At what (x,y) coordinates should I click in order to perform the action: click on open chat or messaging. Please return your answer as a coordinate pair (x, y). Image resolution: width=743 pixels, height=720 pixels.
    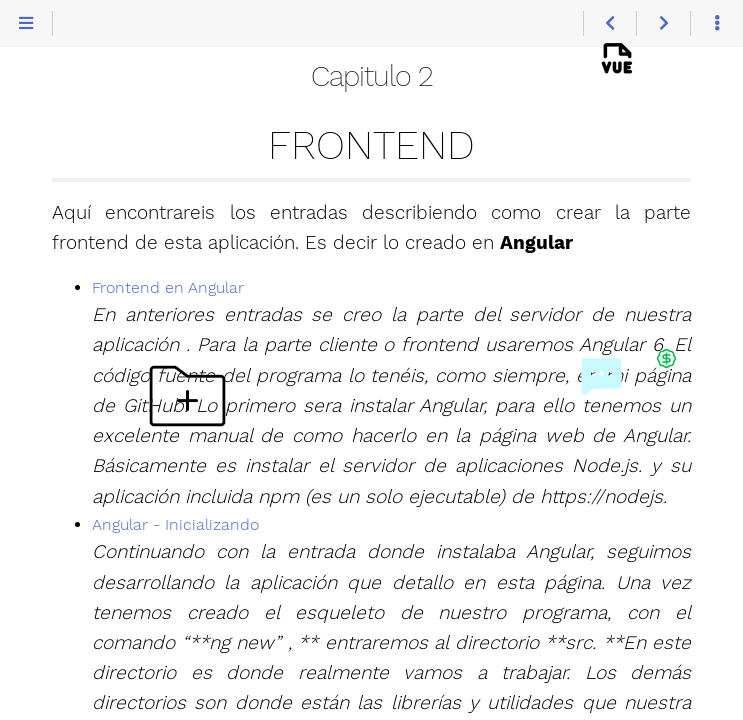
    Looking at the image, I should click on (601, 373).